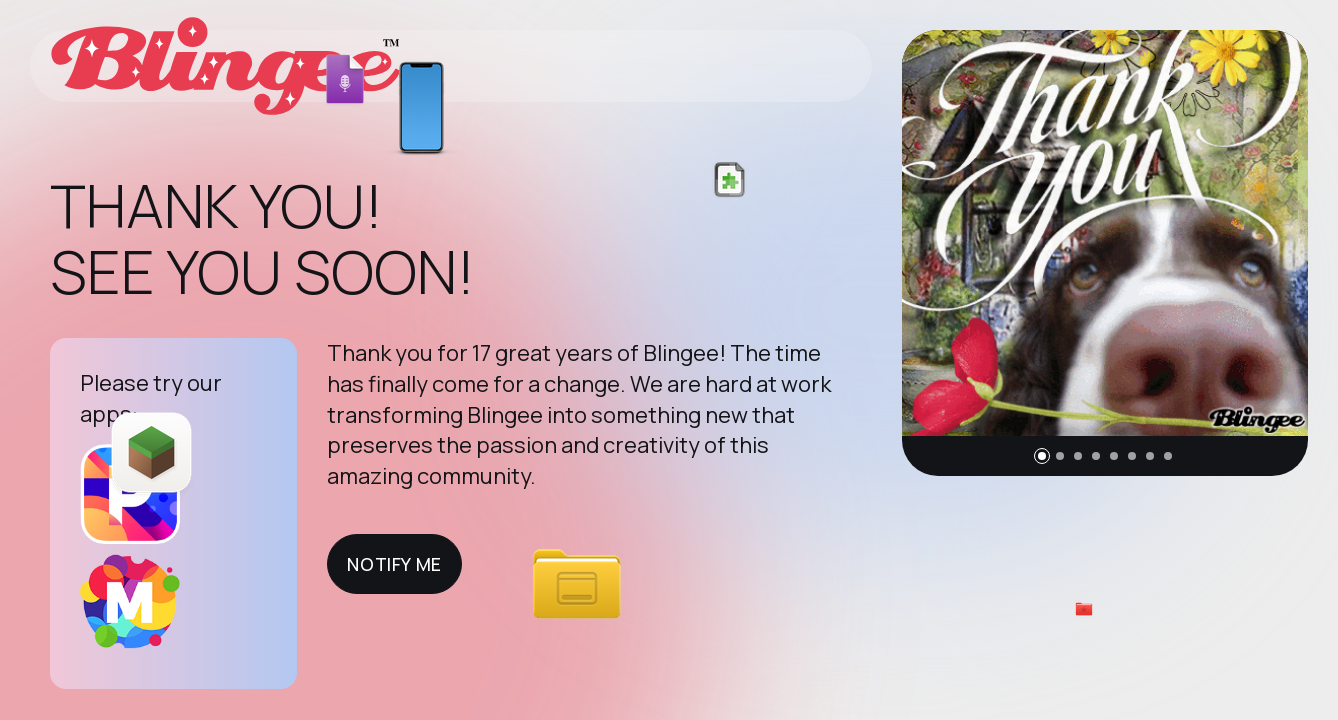 Image resolution: width=1338 pixels, height=720 pixels. I want to click on iPhone XS device icon, so click(421, 108).